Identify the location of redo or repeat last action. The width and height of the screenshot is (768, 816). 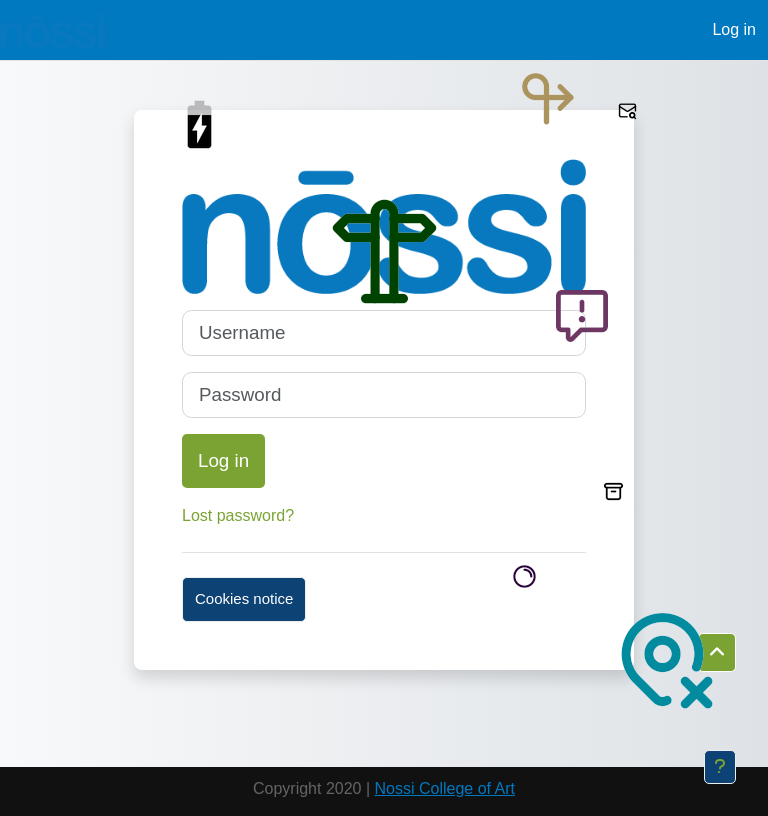
(546, 97).